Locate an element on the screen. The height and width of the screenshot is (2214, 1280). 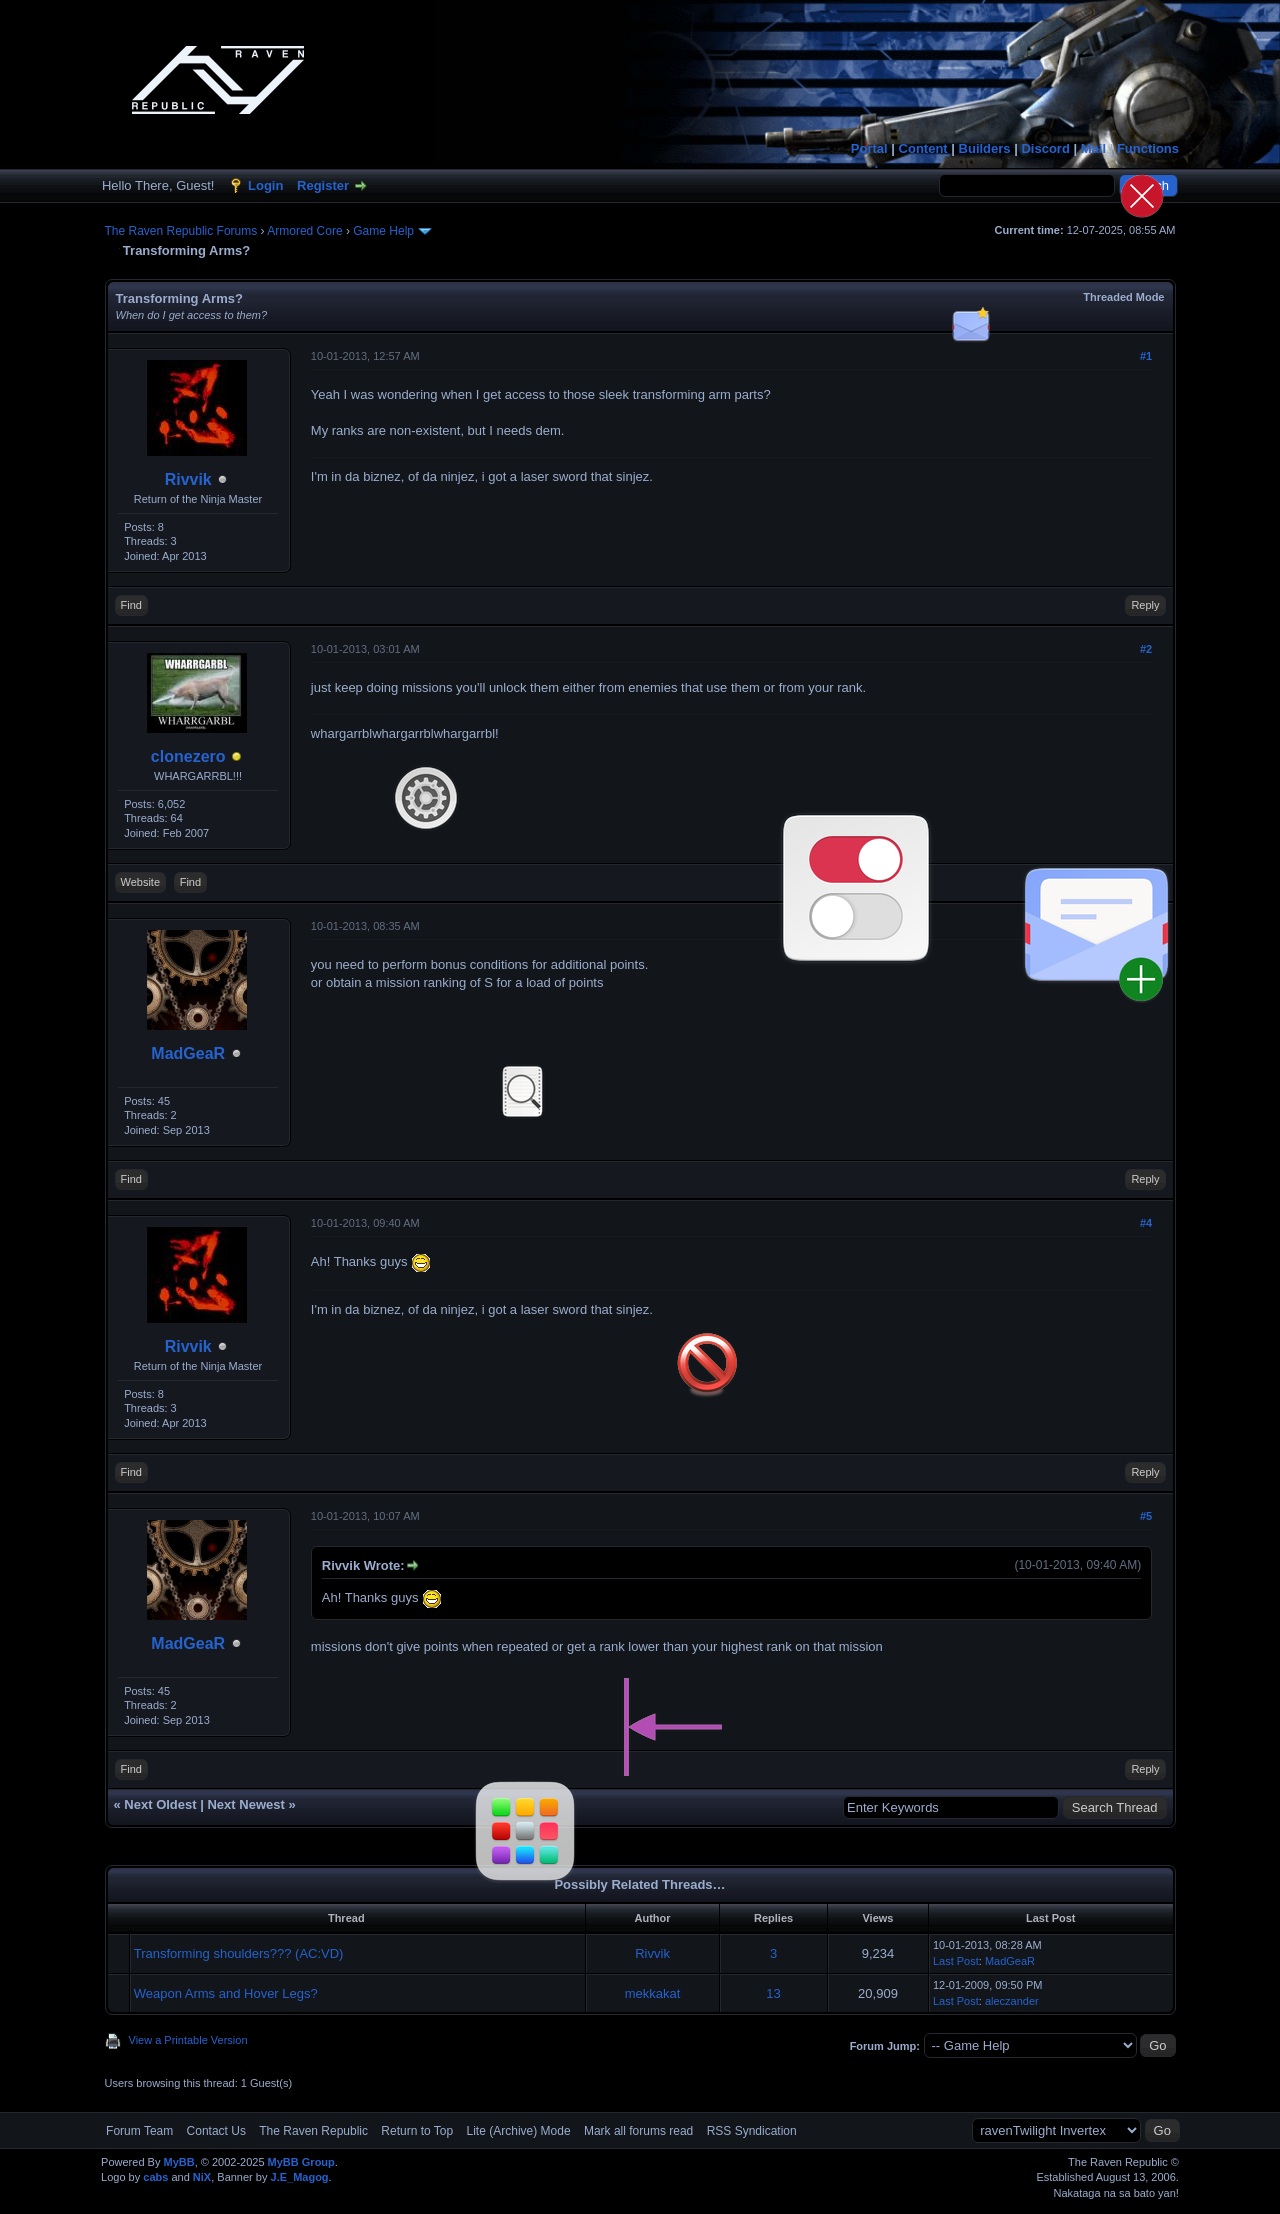
open system preferences is located at coordinates (426, 798).